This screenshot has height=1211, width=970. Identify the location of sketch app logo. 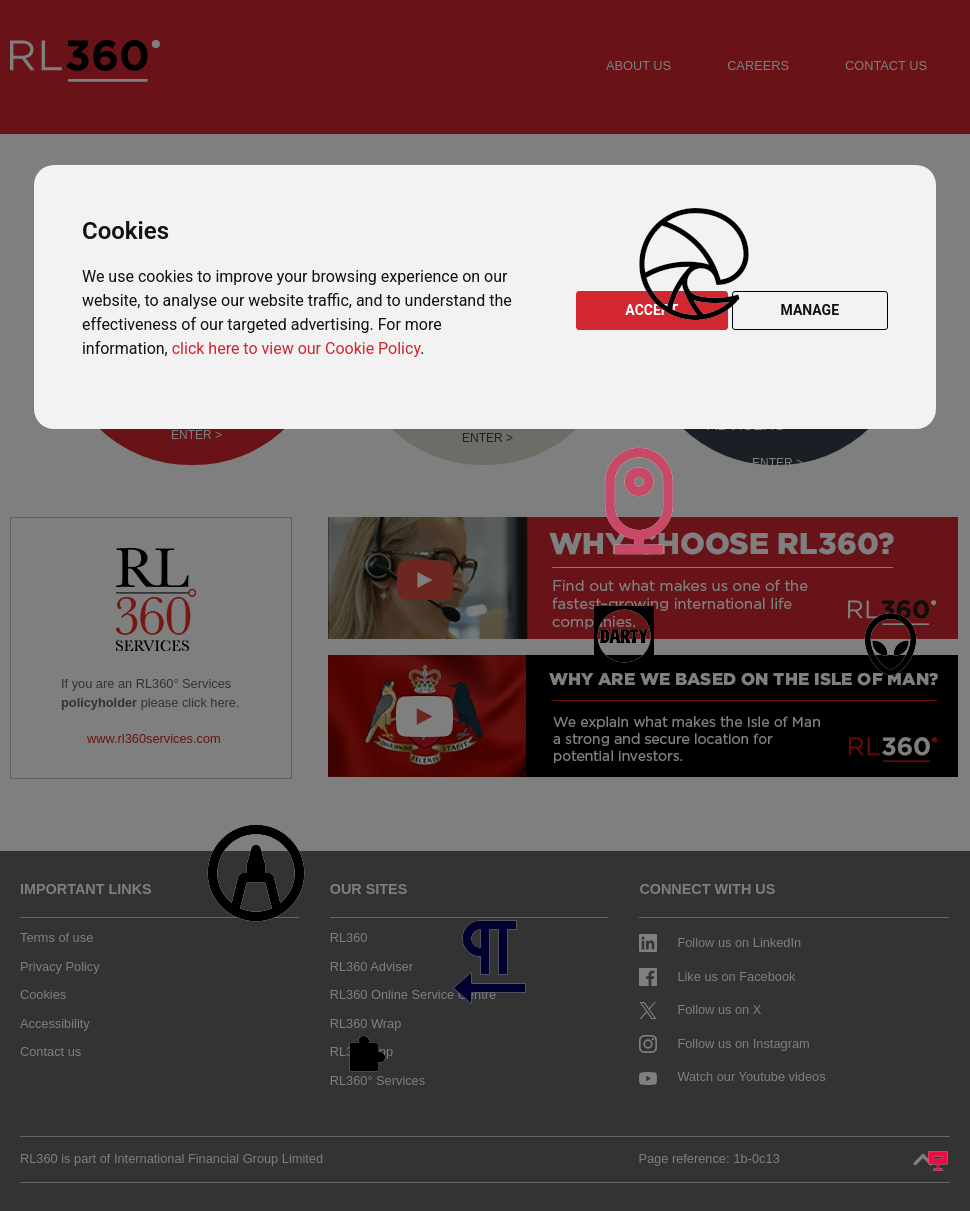
(256, 873).